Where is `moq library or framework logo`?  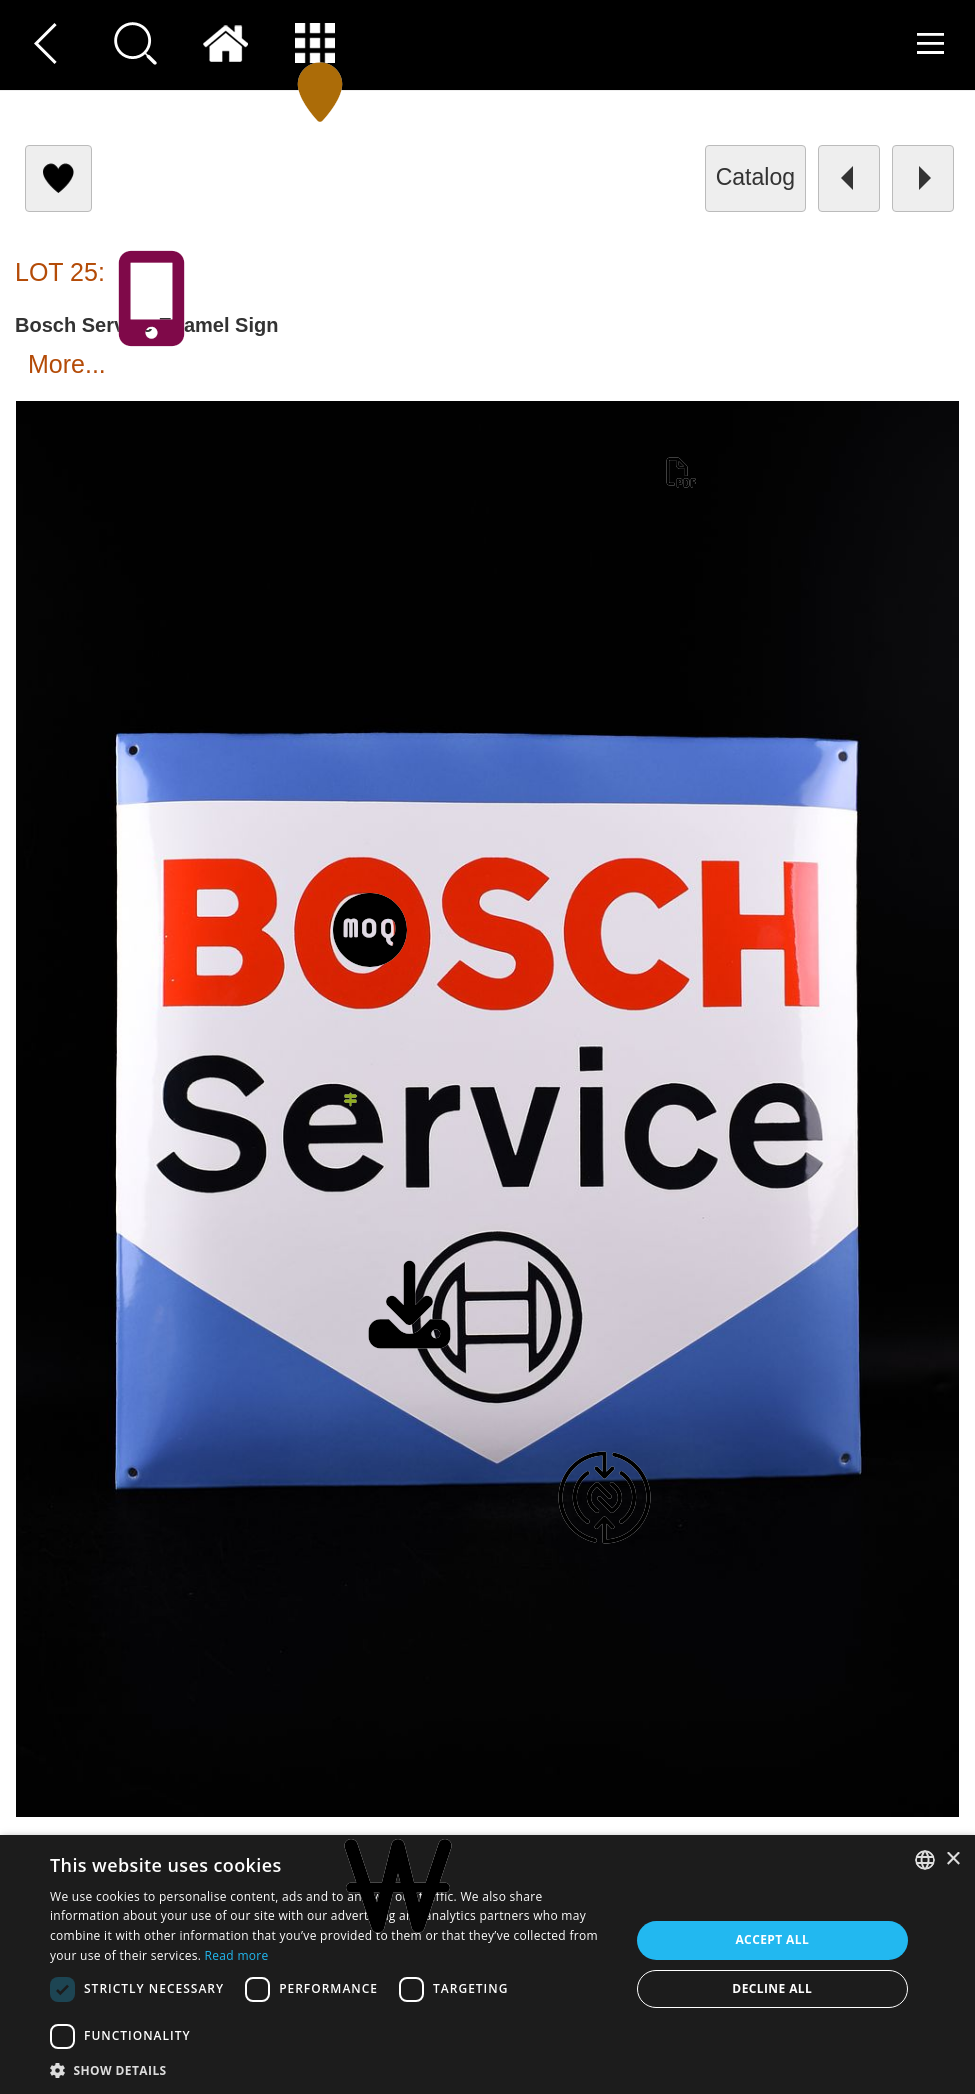 moq library or framework logo is located at coordinates (370, 930).